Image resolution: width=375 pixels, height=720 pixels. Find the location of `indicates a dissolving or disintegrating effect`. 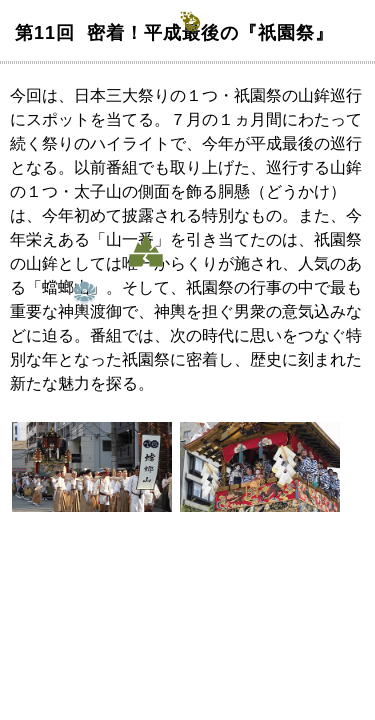

indicates a dissolving or disintegrating effect is located at coordinates (190, 21).